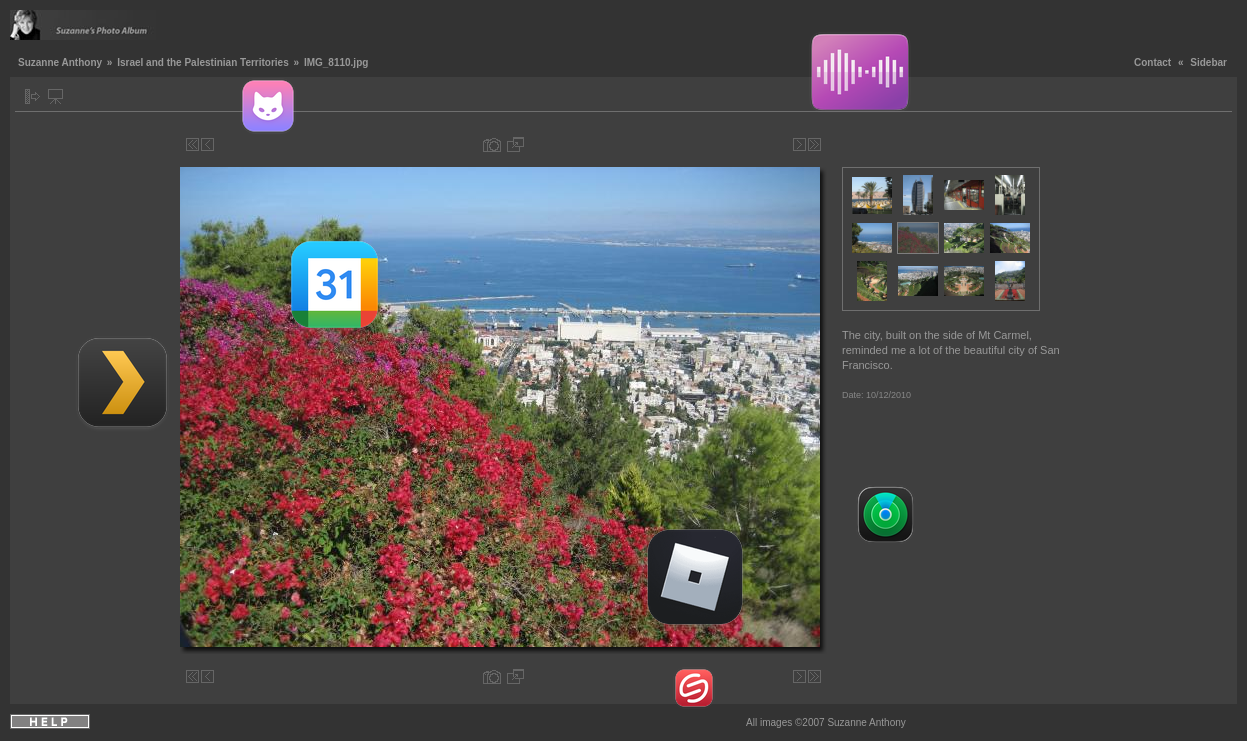  What do you see at coordinates (860, 72) in the screenshot?
I see `open the audio recorder app` at bounding box center [860, 72].